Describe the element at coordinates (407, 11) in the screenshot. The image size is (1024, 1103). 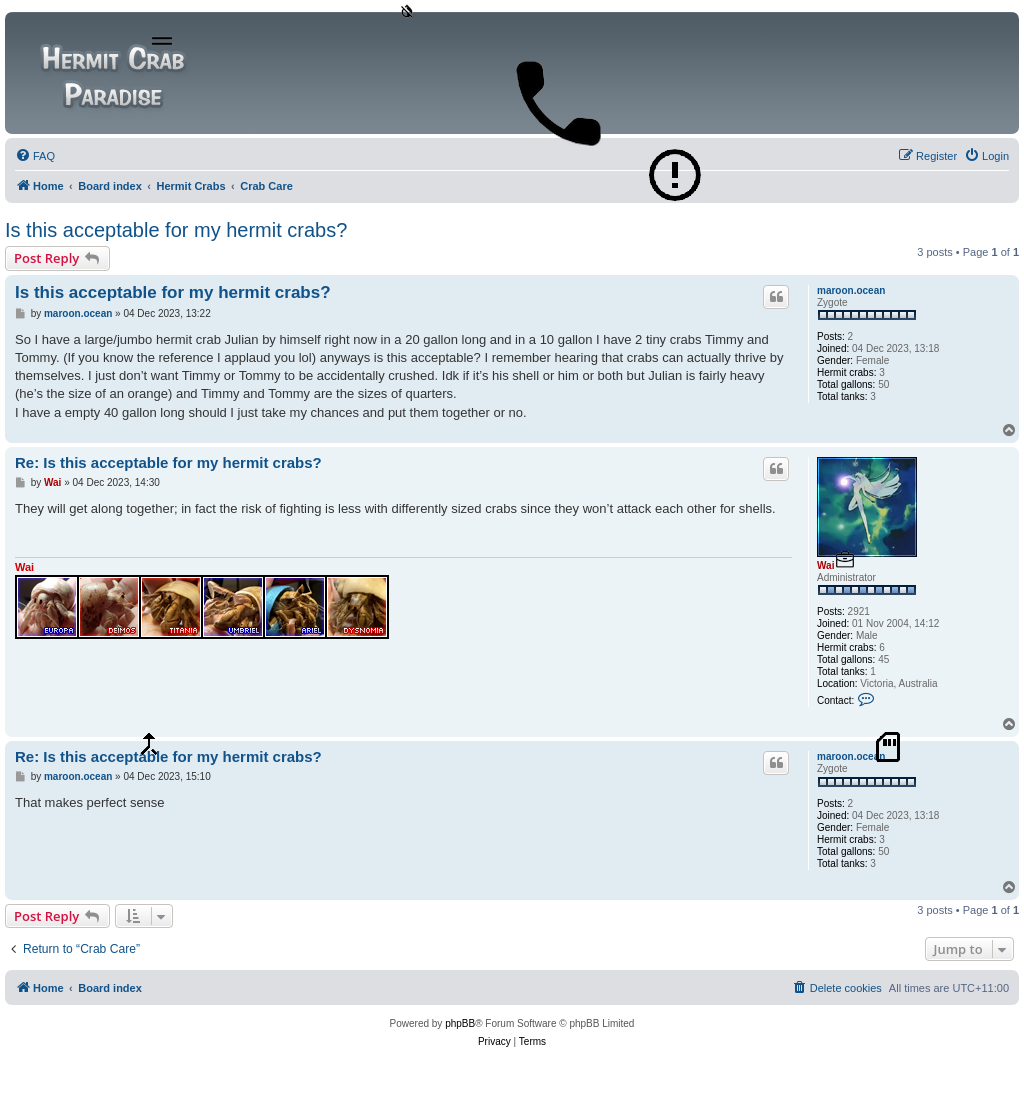
I see `disable color inversion mode` at that location.